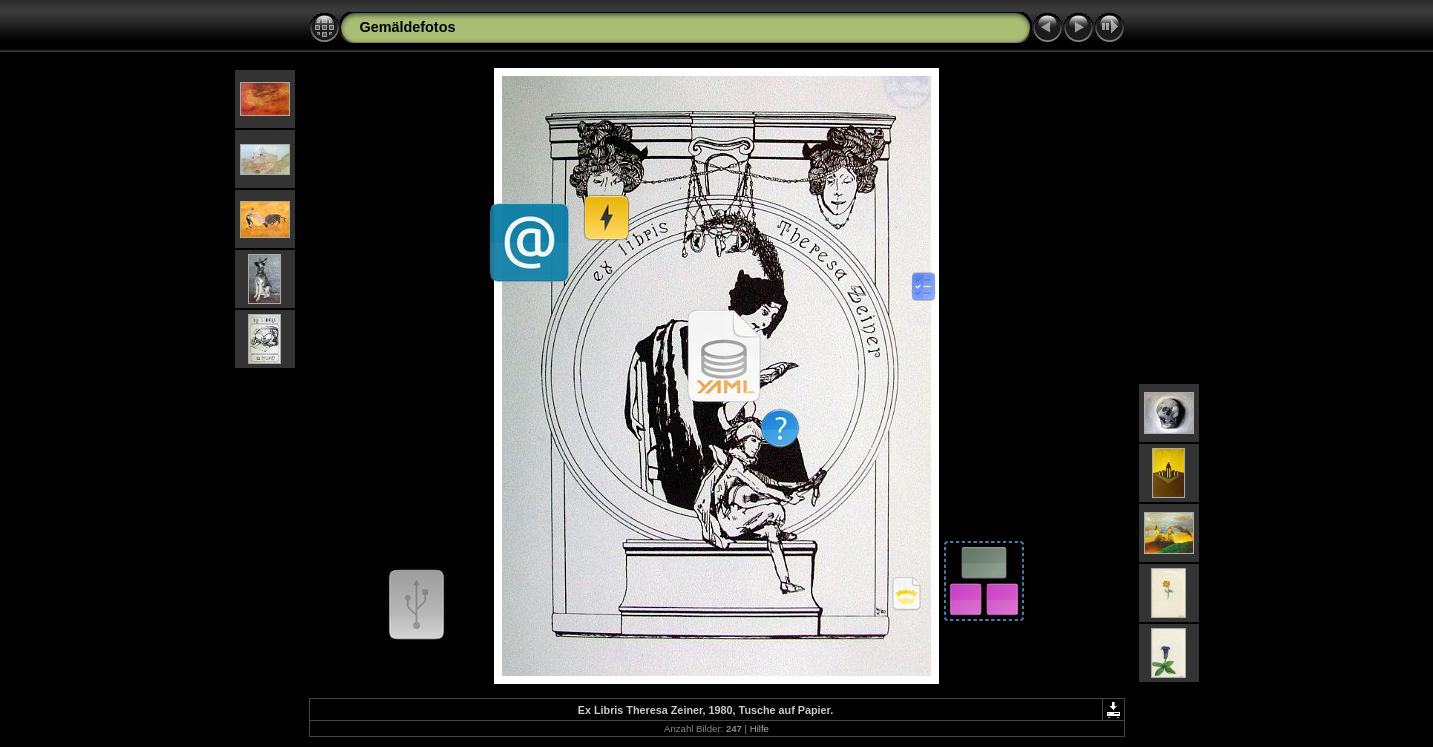 The height and width of the screenshot is (747, 1433). What do you see at coordinates (416, 604) in the screenshot?
I see `access connected USB hard drive` at bounding box center [416, 604].